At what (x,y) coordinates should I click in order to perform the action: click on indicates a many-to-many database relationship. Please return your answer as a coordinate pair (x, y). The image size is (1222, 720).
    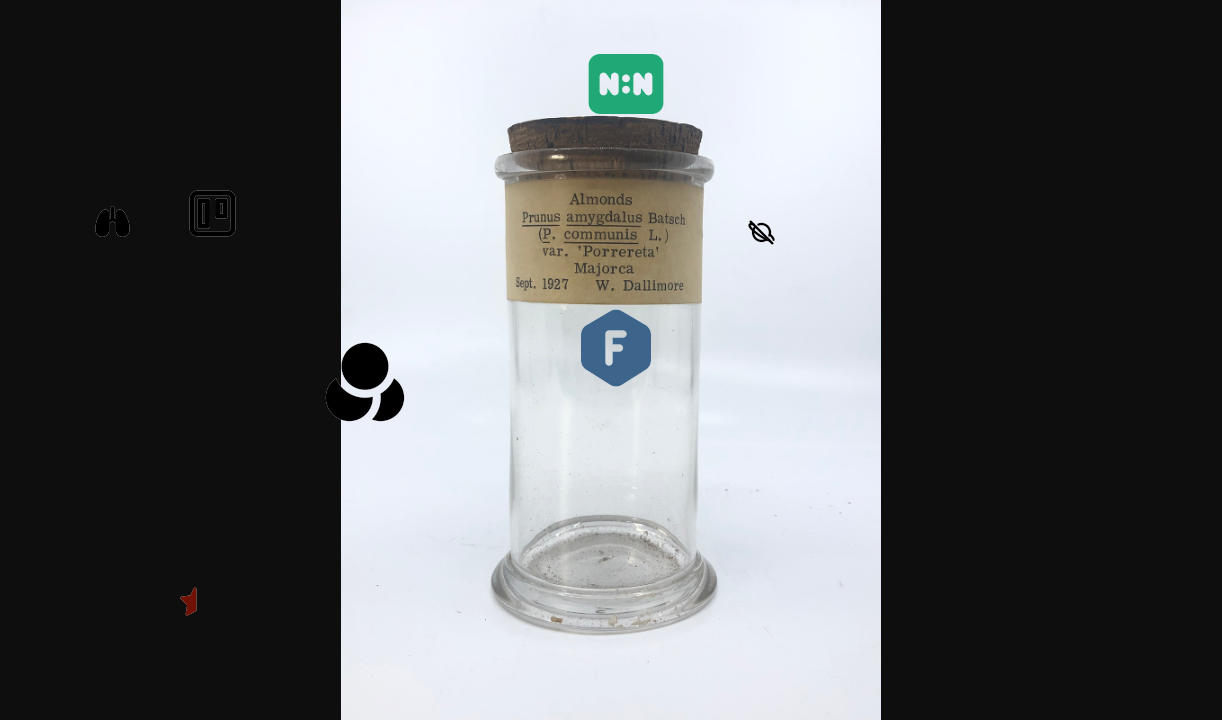
    Looking at the image, I should click on (626, 84).